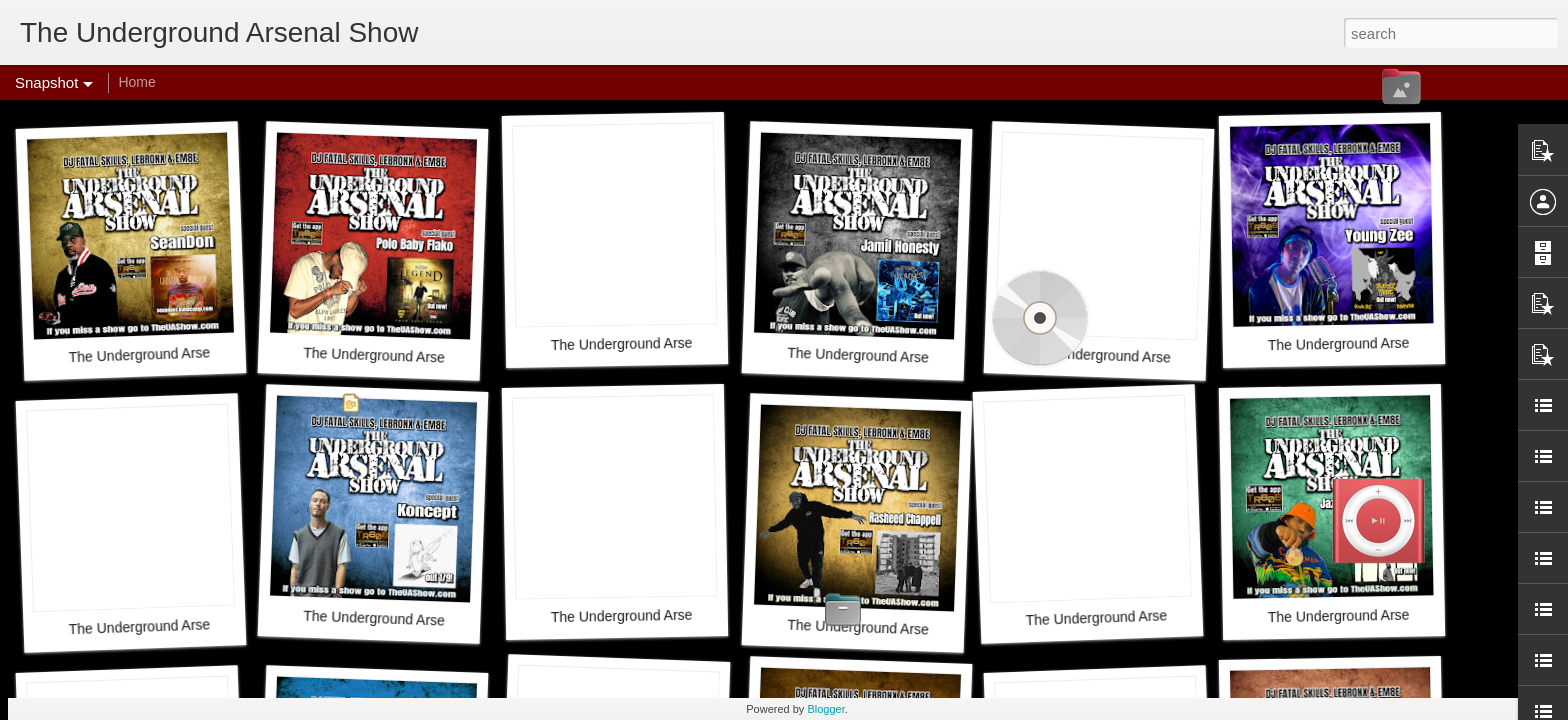 The image size is (1568, 720). I want to click on open the file manager application, so click(843, 609).